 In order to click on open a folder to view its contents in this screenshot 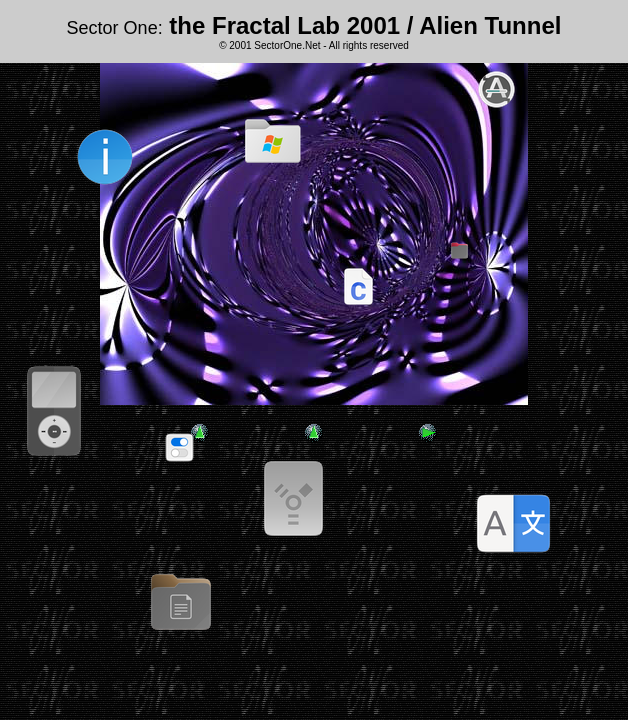, I will do `click(459, 250)`.